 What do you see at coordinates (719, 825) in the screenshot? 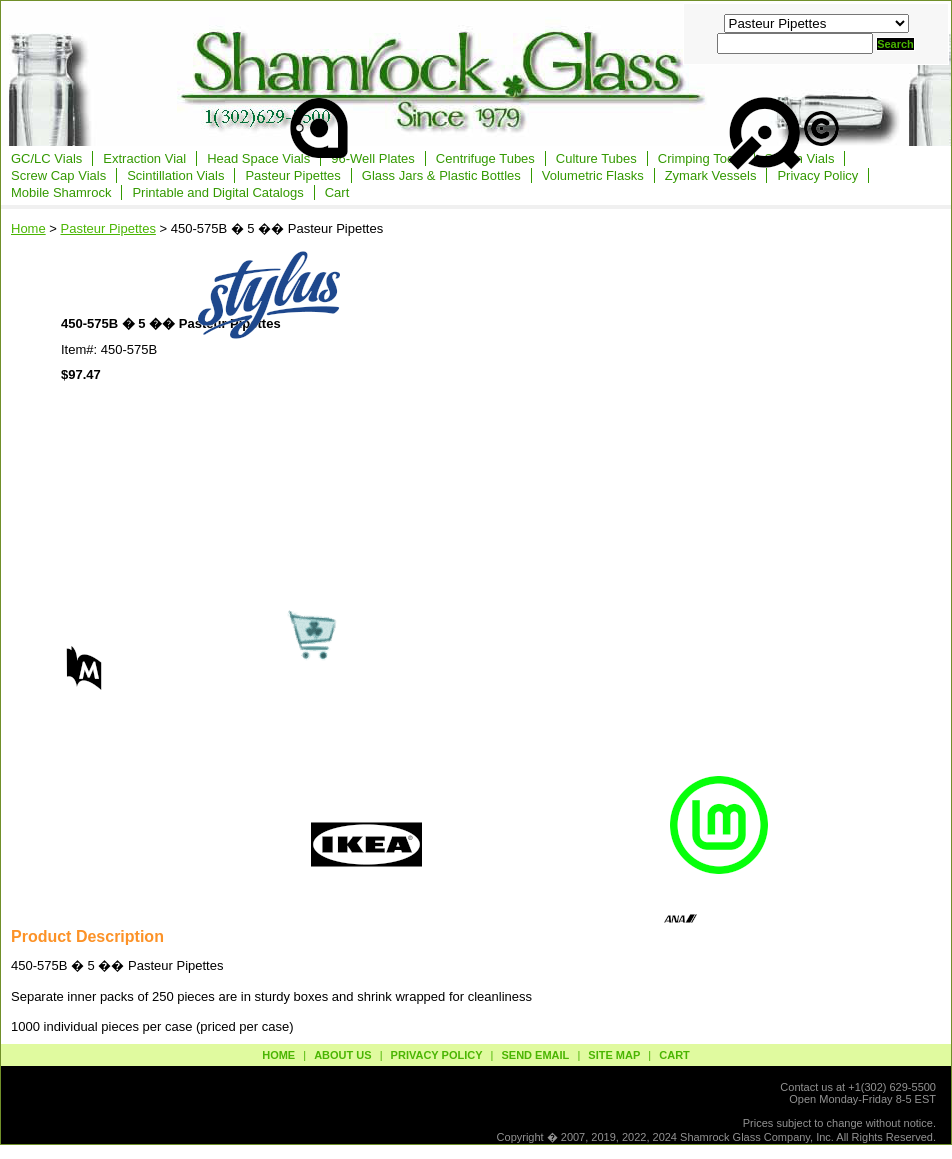
I see `Linux Mint operating system logo` at bounding box center [719, 825].